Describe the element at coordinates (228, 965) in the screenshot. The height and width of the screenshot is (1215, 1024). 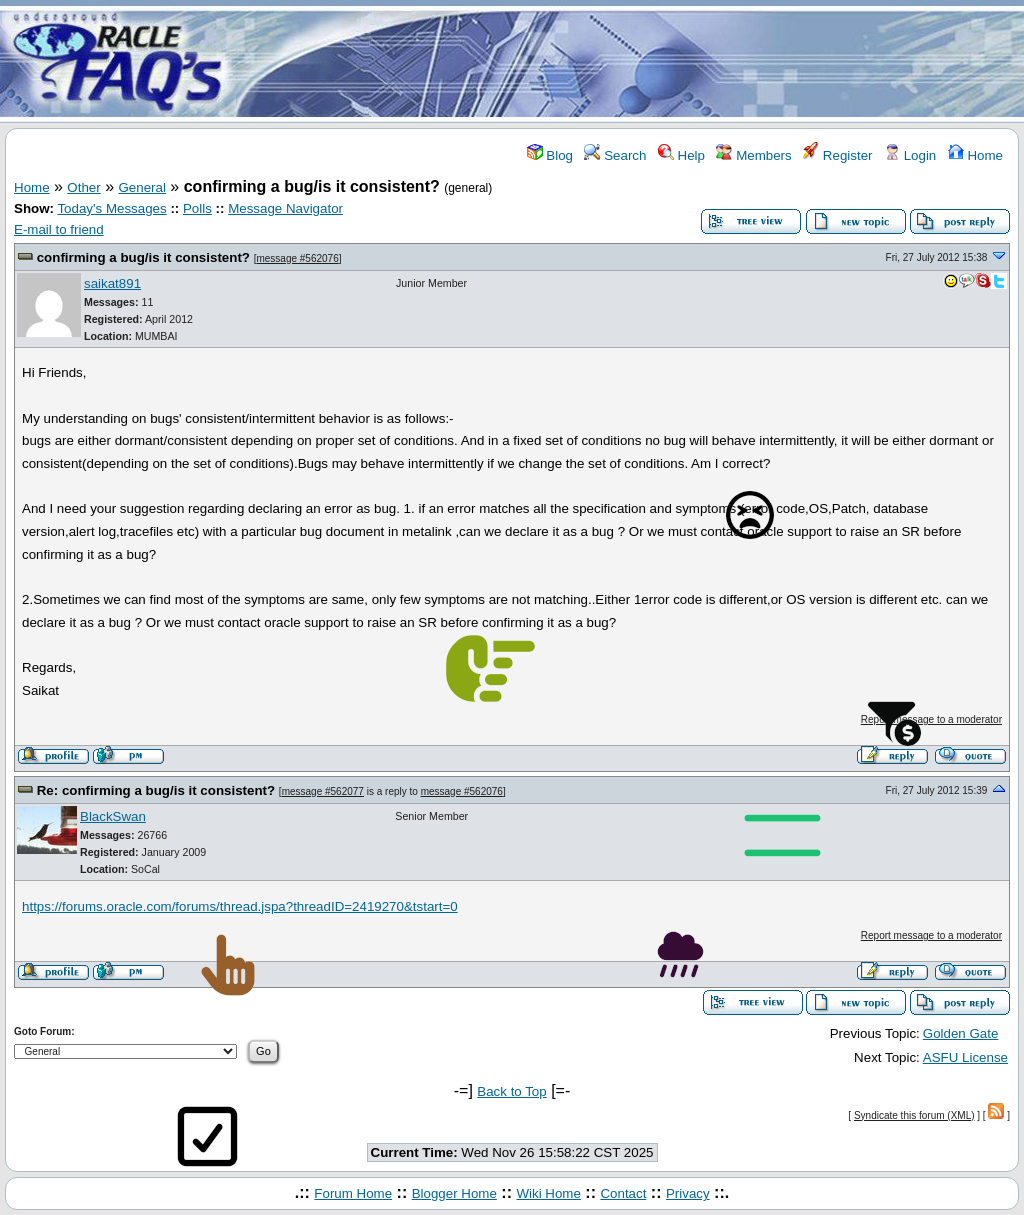
I see `tap or click to select` at that location.